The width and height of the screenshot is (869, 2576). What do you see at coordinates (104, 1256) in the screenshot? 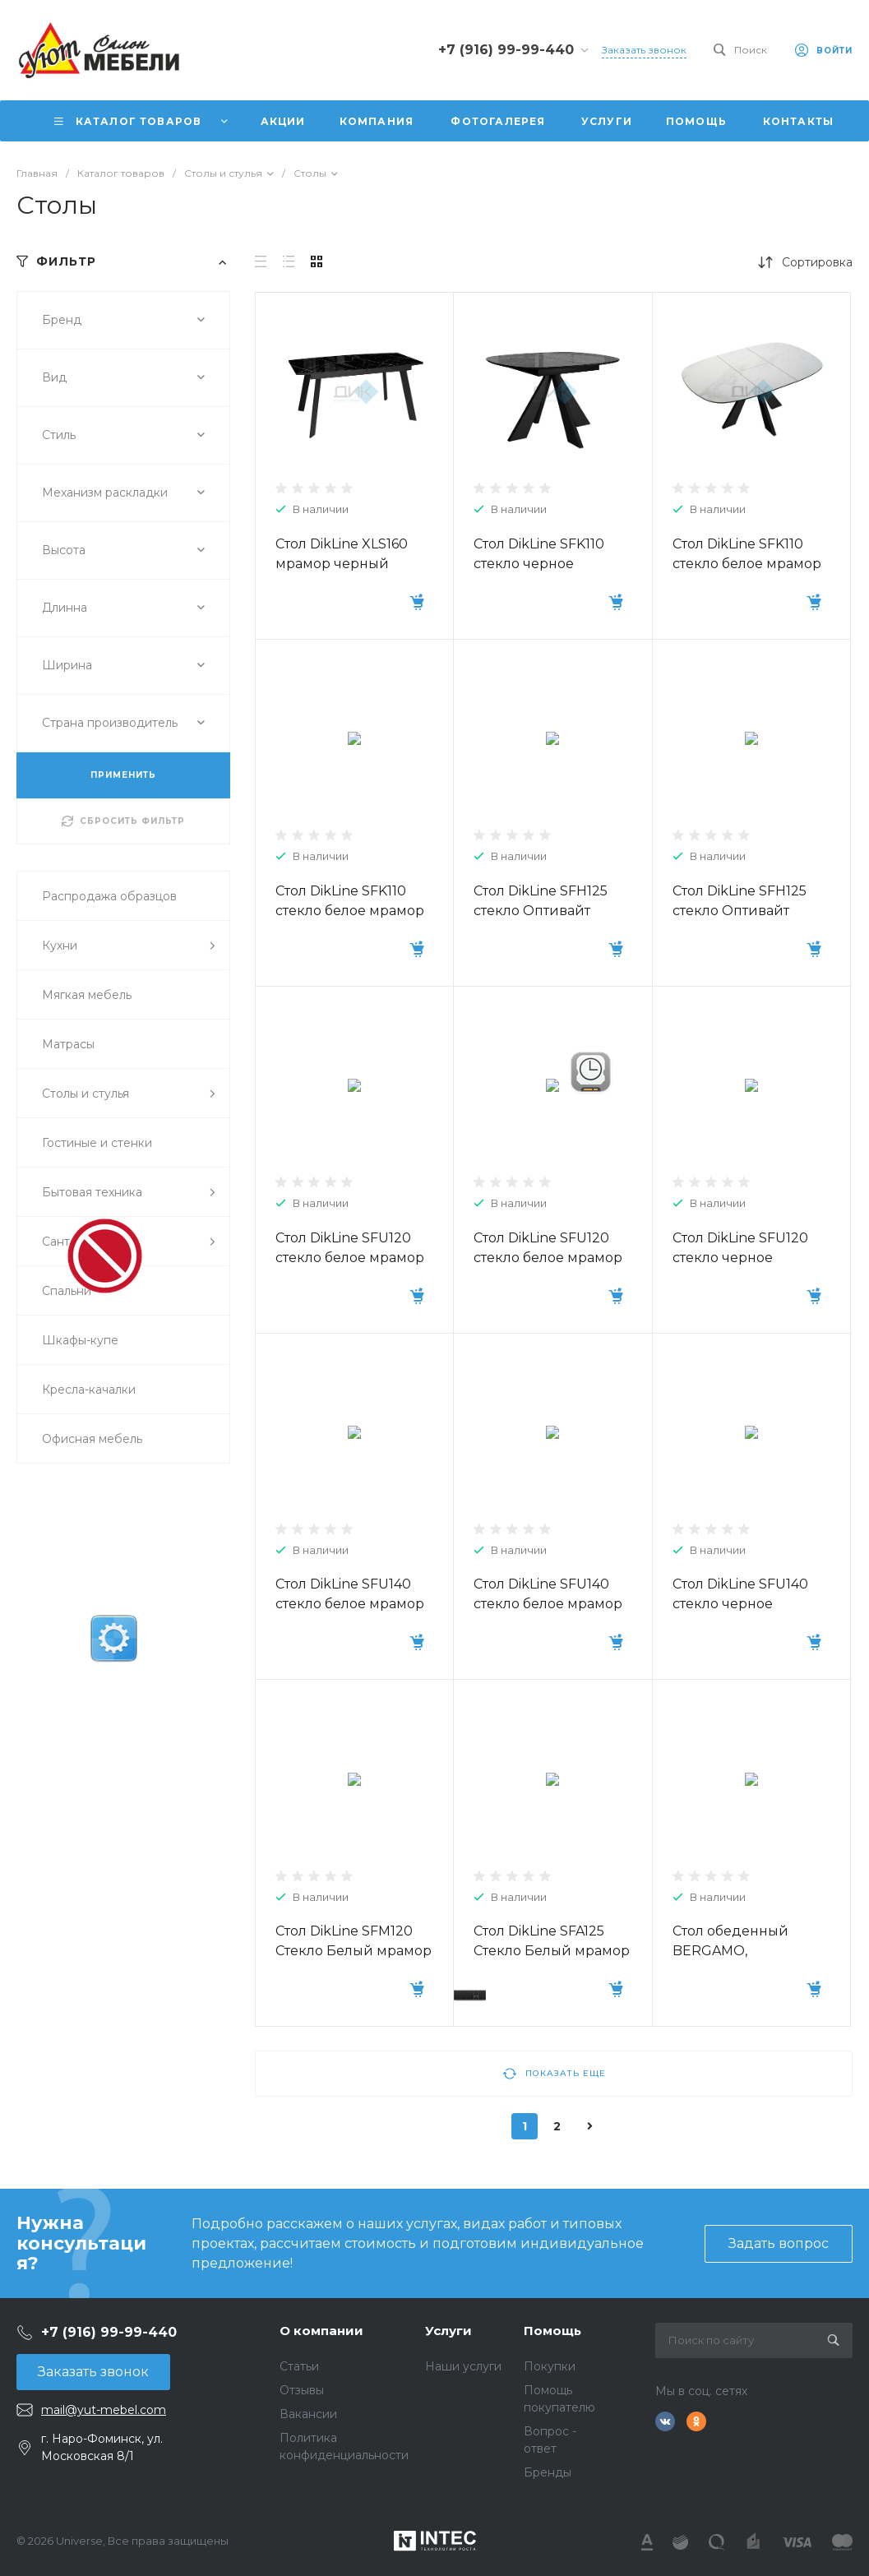
I see `delete selected email message` at bounding box center [104, 1256].